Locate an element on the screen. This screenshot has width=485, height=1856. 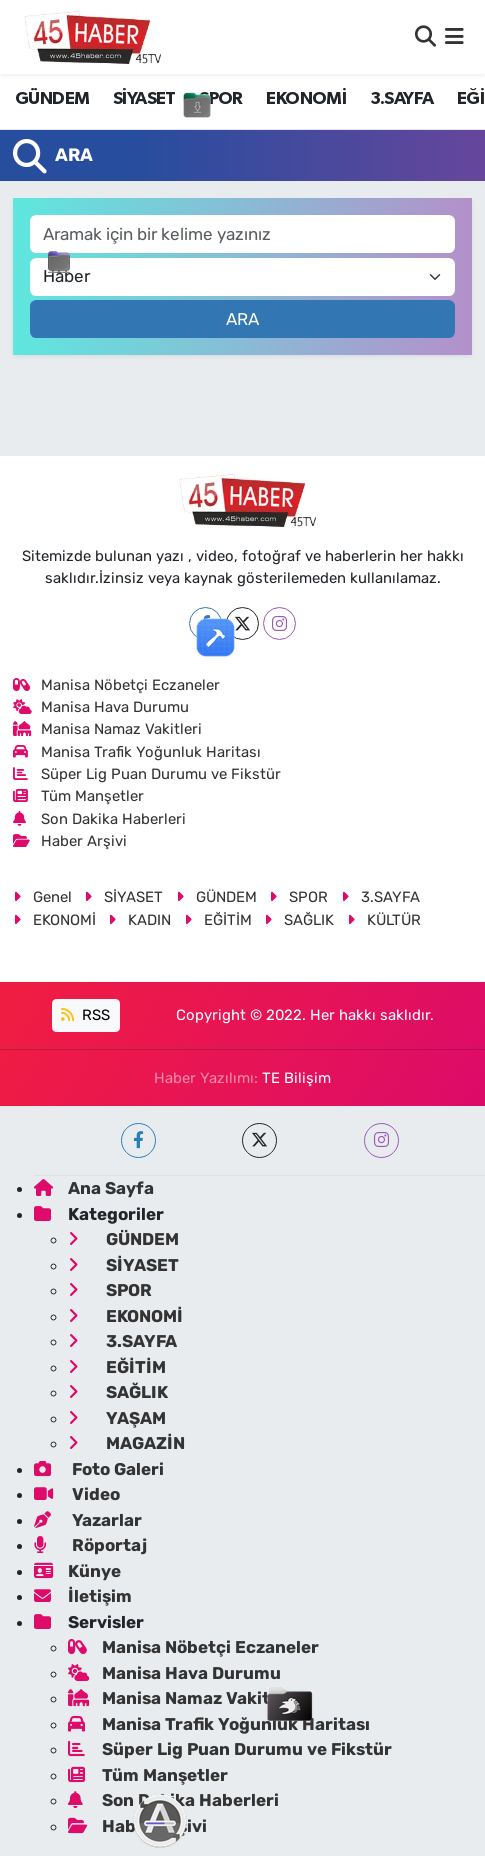
check for available software updates is located at coordinates (160, 1821).